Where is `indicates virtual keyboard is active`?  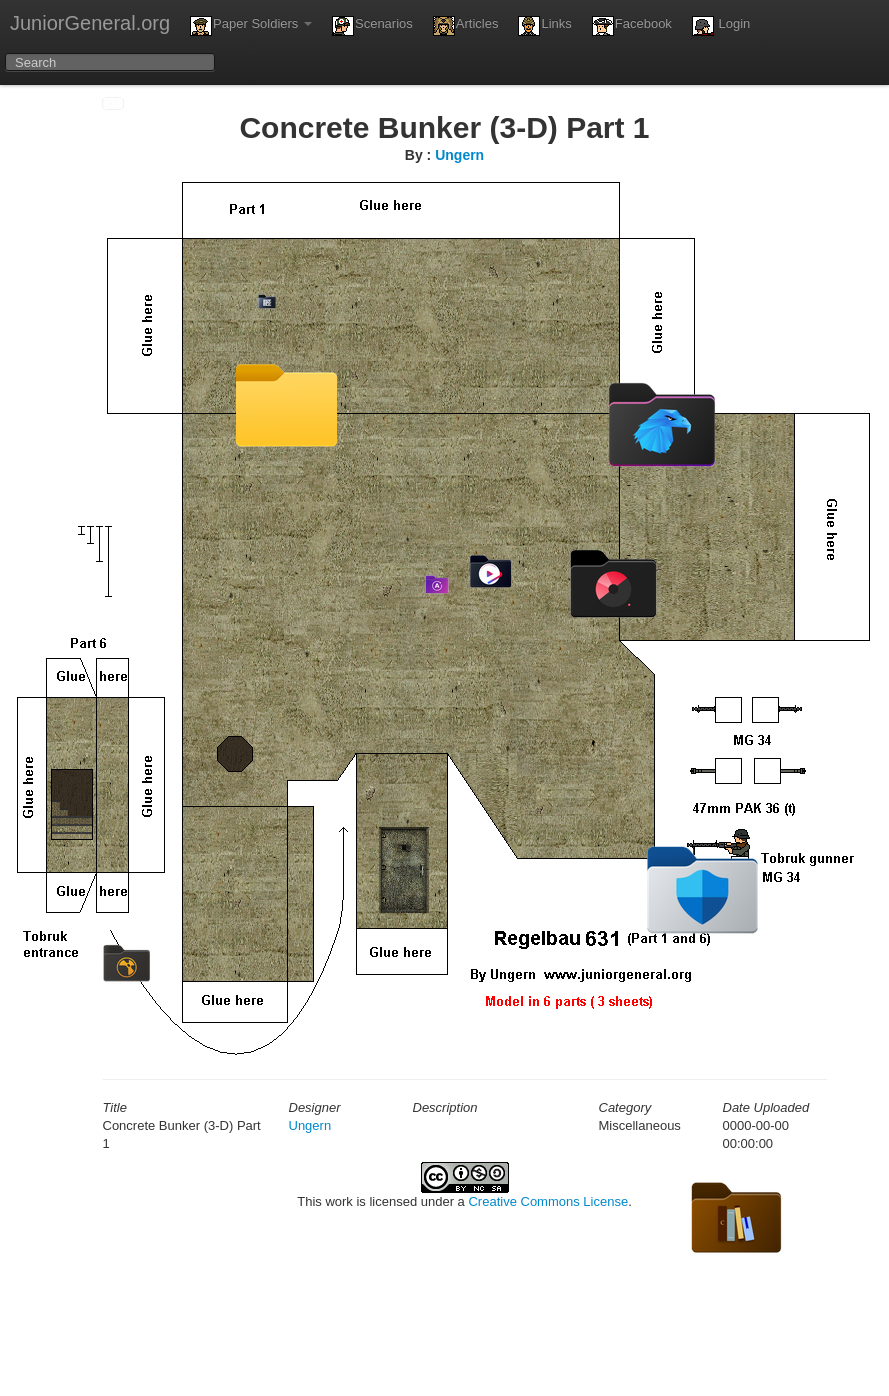
indicates virtual keyboard is active is located at coordinates (113, 105).